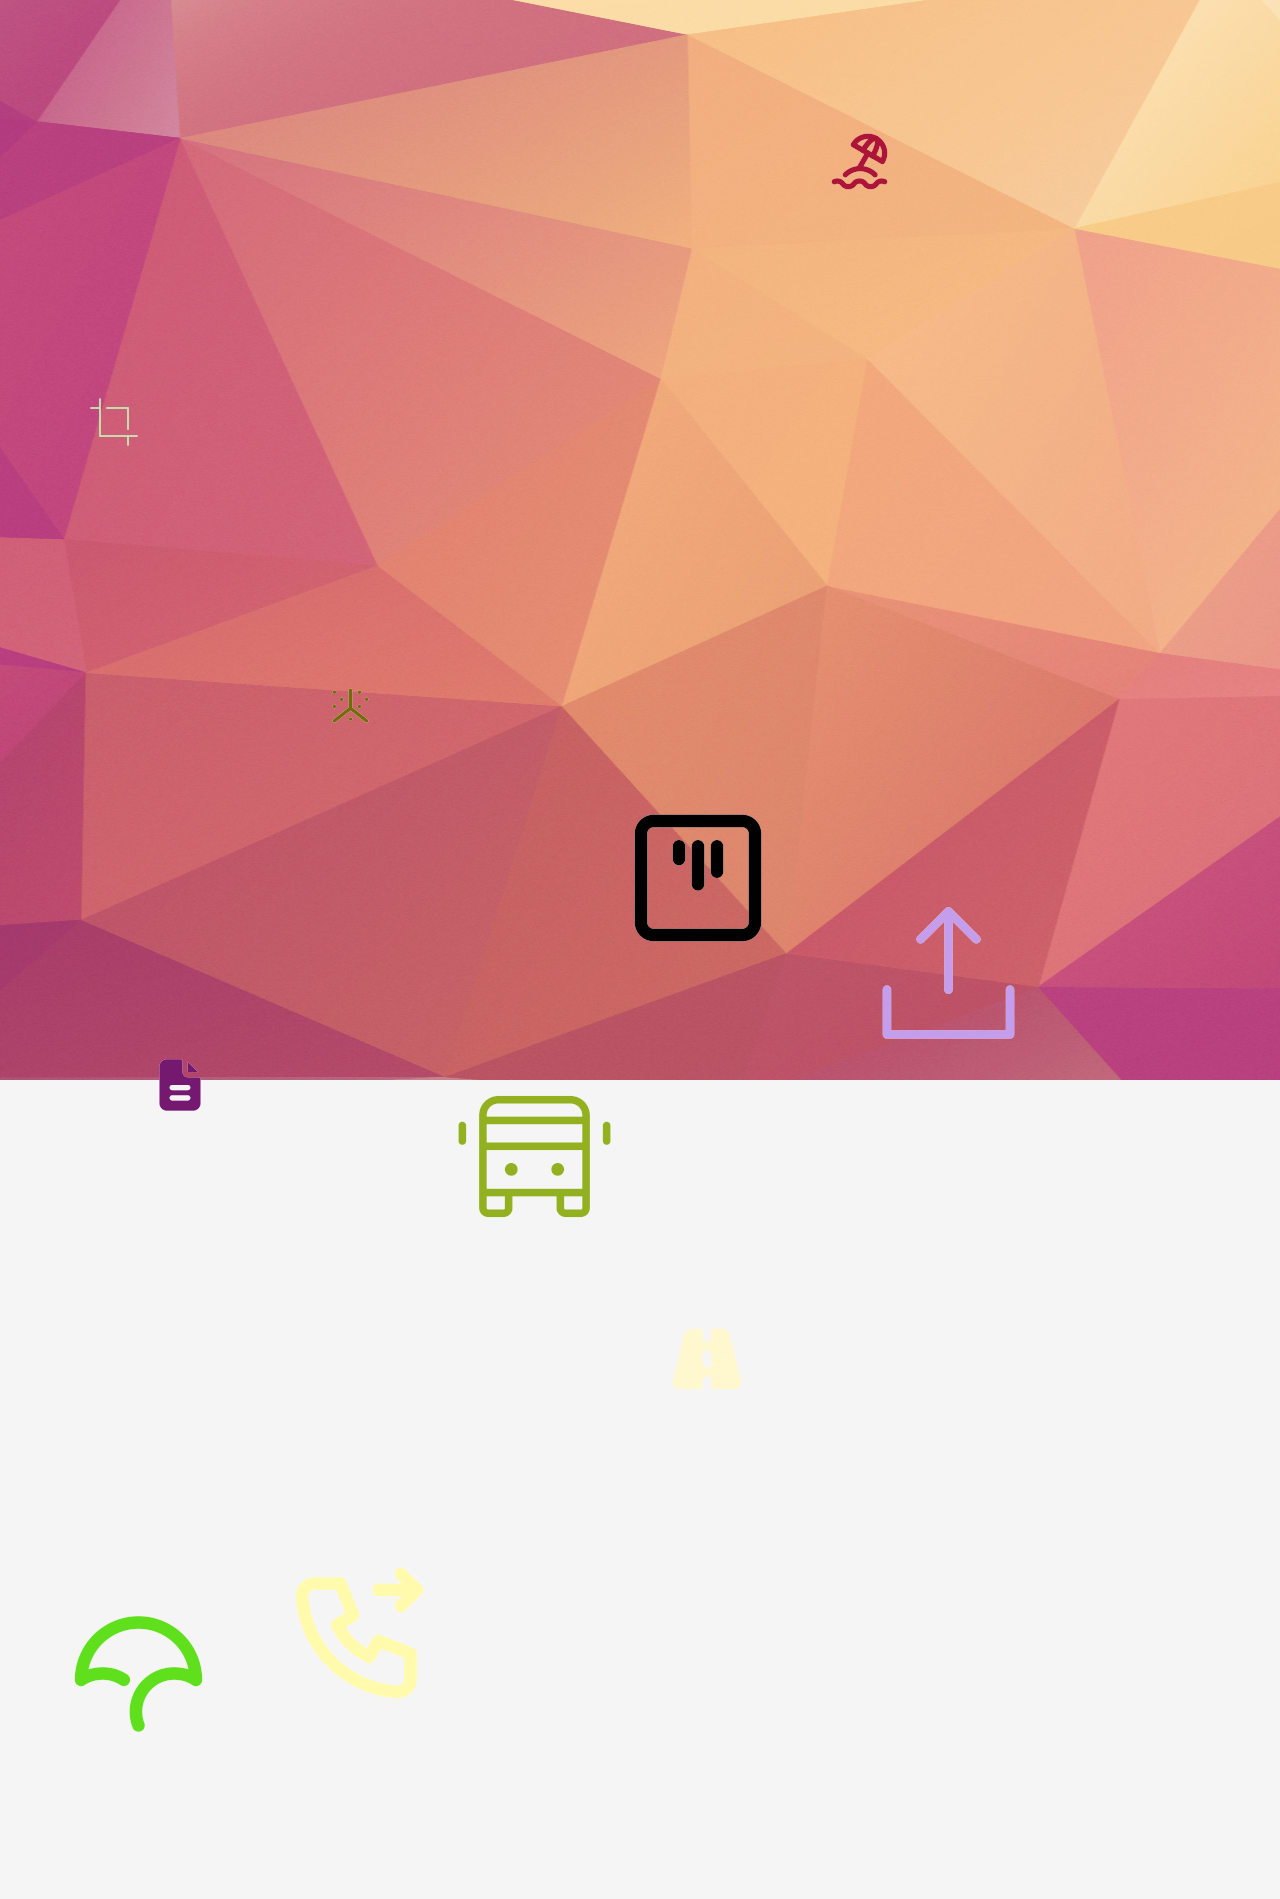 The height and width of the screenshot is (1899, 1280). Describe the element at coordinates (180, 1085) in the screenshot. I see `view file details or description` at that location.